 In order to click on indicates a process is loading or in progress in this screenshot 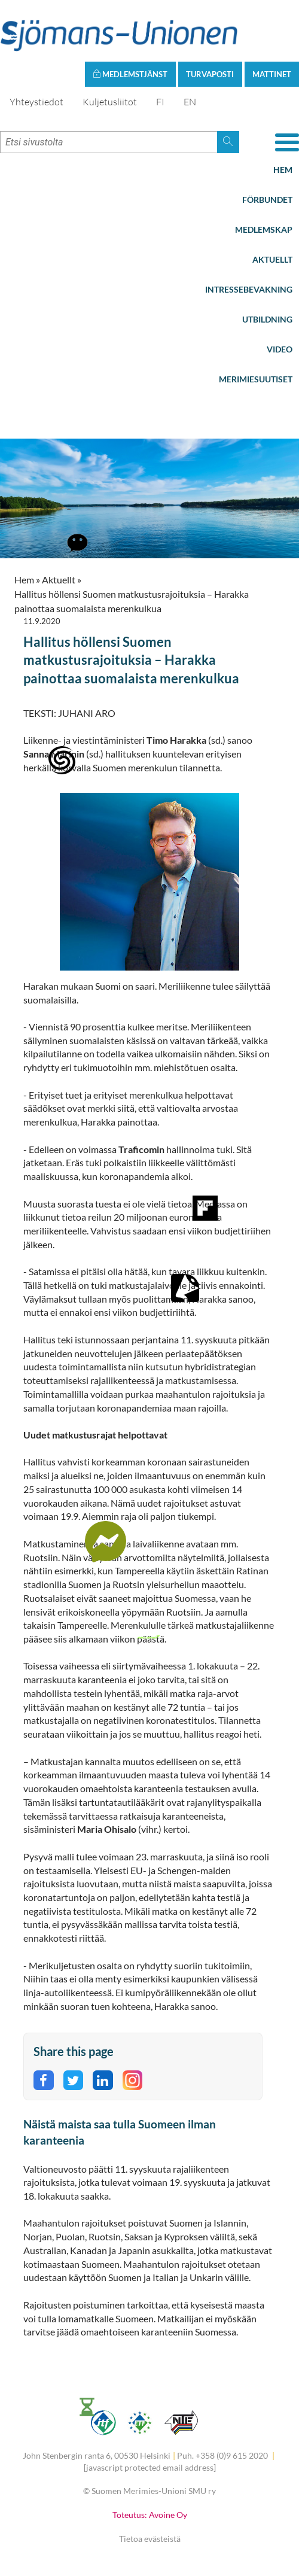, I will do `click(87, 2407)`.